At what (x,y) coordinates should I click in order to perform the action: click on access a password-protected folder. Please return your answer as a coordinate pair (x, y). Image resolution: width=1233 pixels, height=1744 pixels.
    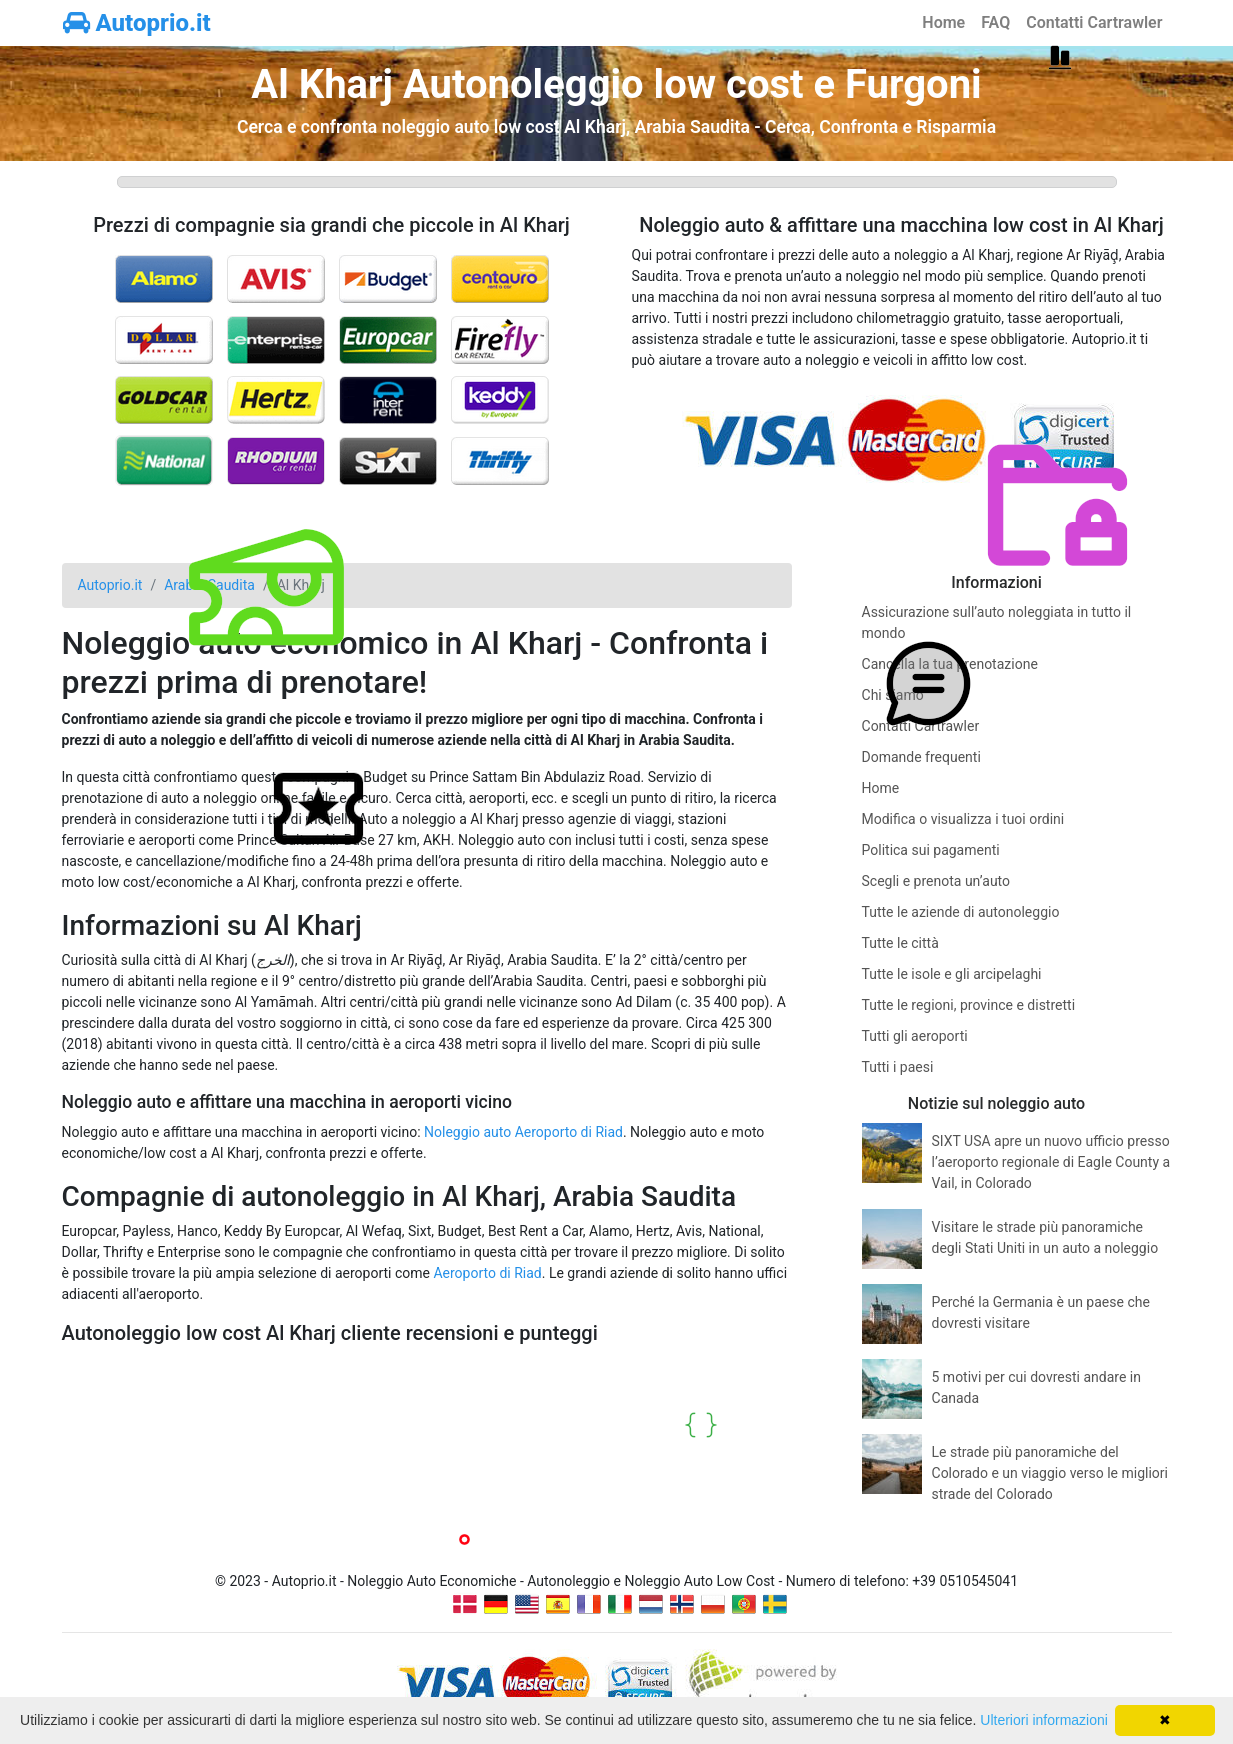
    Looking at the image, I should click on (1057, 506).